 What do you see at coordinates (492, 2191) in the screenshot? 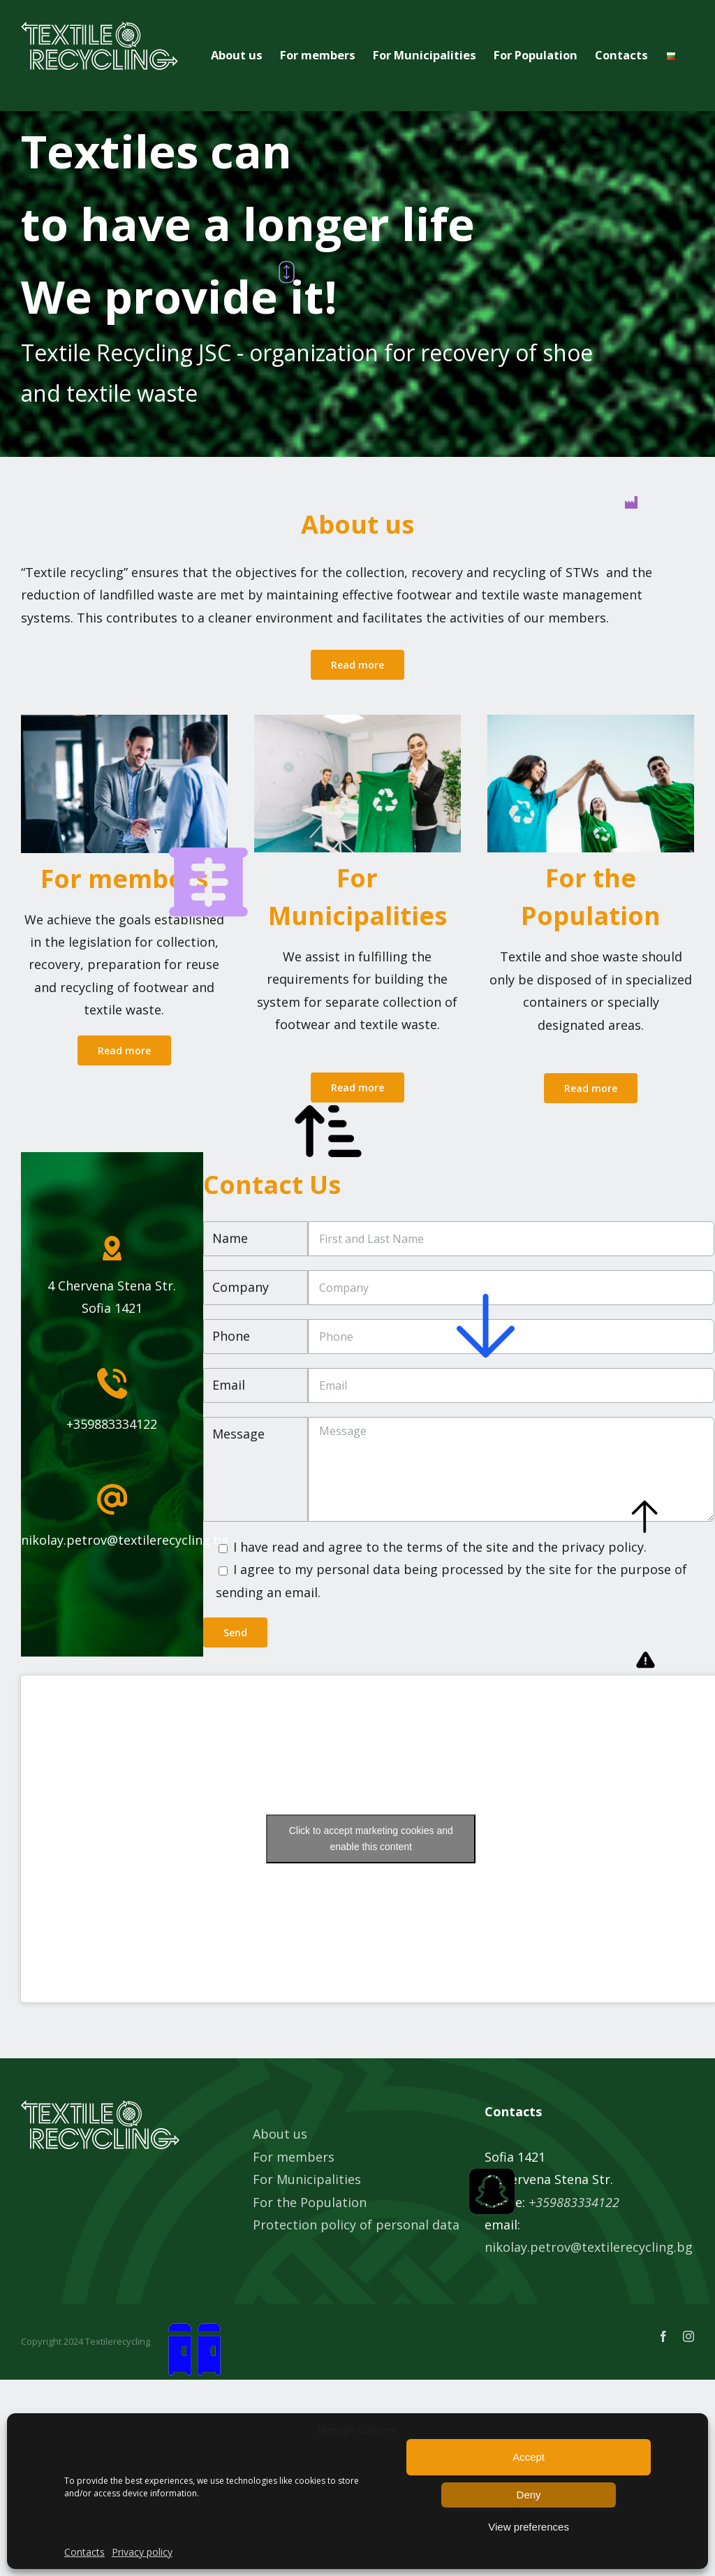
I see `open snapchat app` at bounding box center [492, 2191].